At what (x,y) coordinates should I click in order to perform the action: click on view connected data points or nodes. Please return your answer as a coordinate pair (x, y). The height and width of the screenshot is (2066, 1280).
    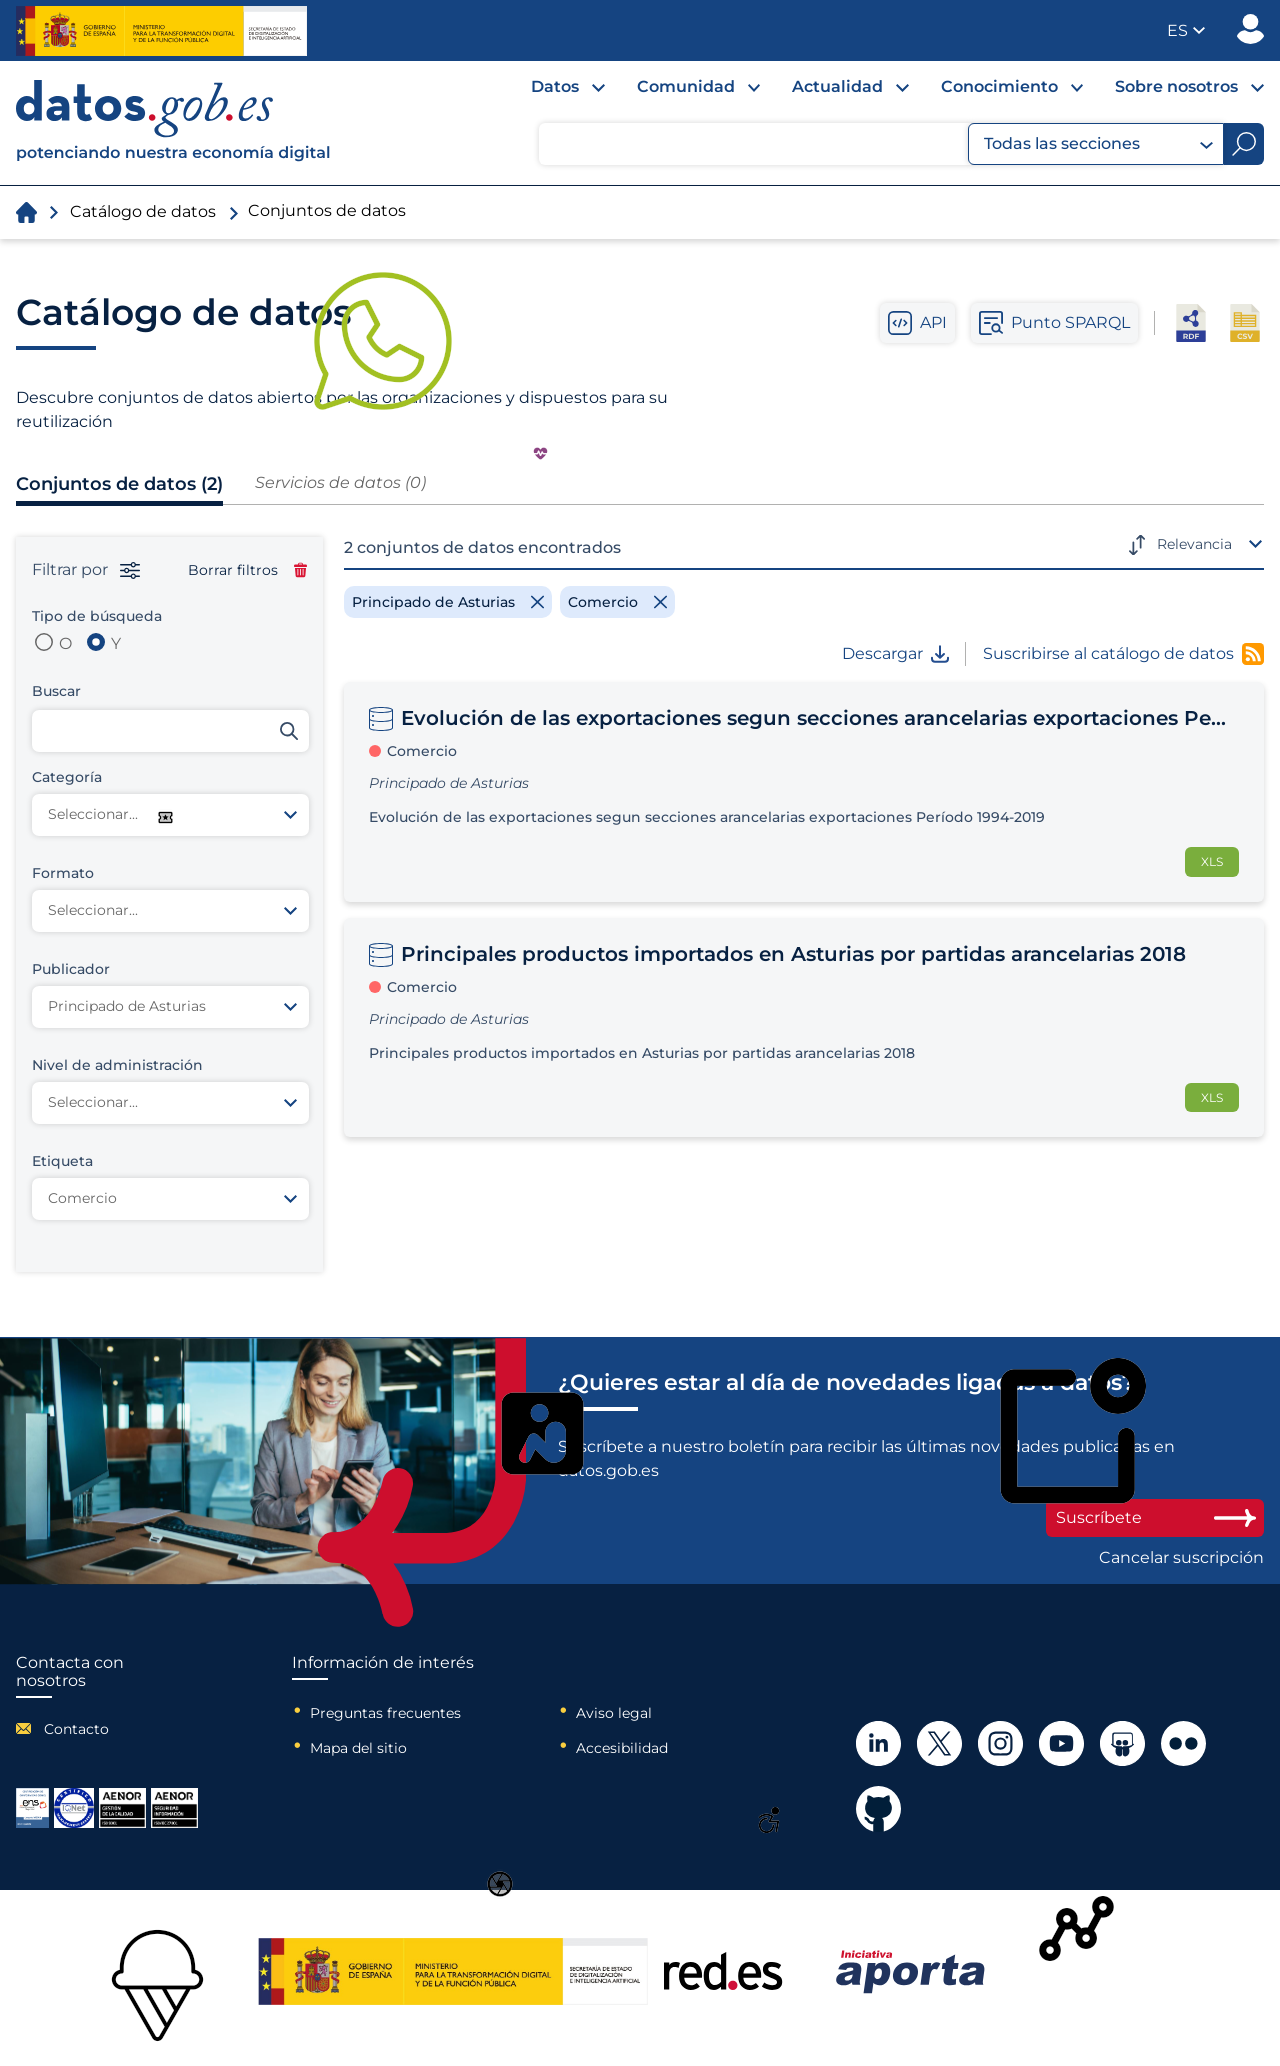
    Looking at the image, I should click on (1076, 1928).